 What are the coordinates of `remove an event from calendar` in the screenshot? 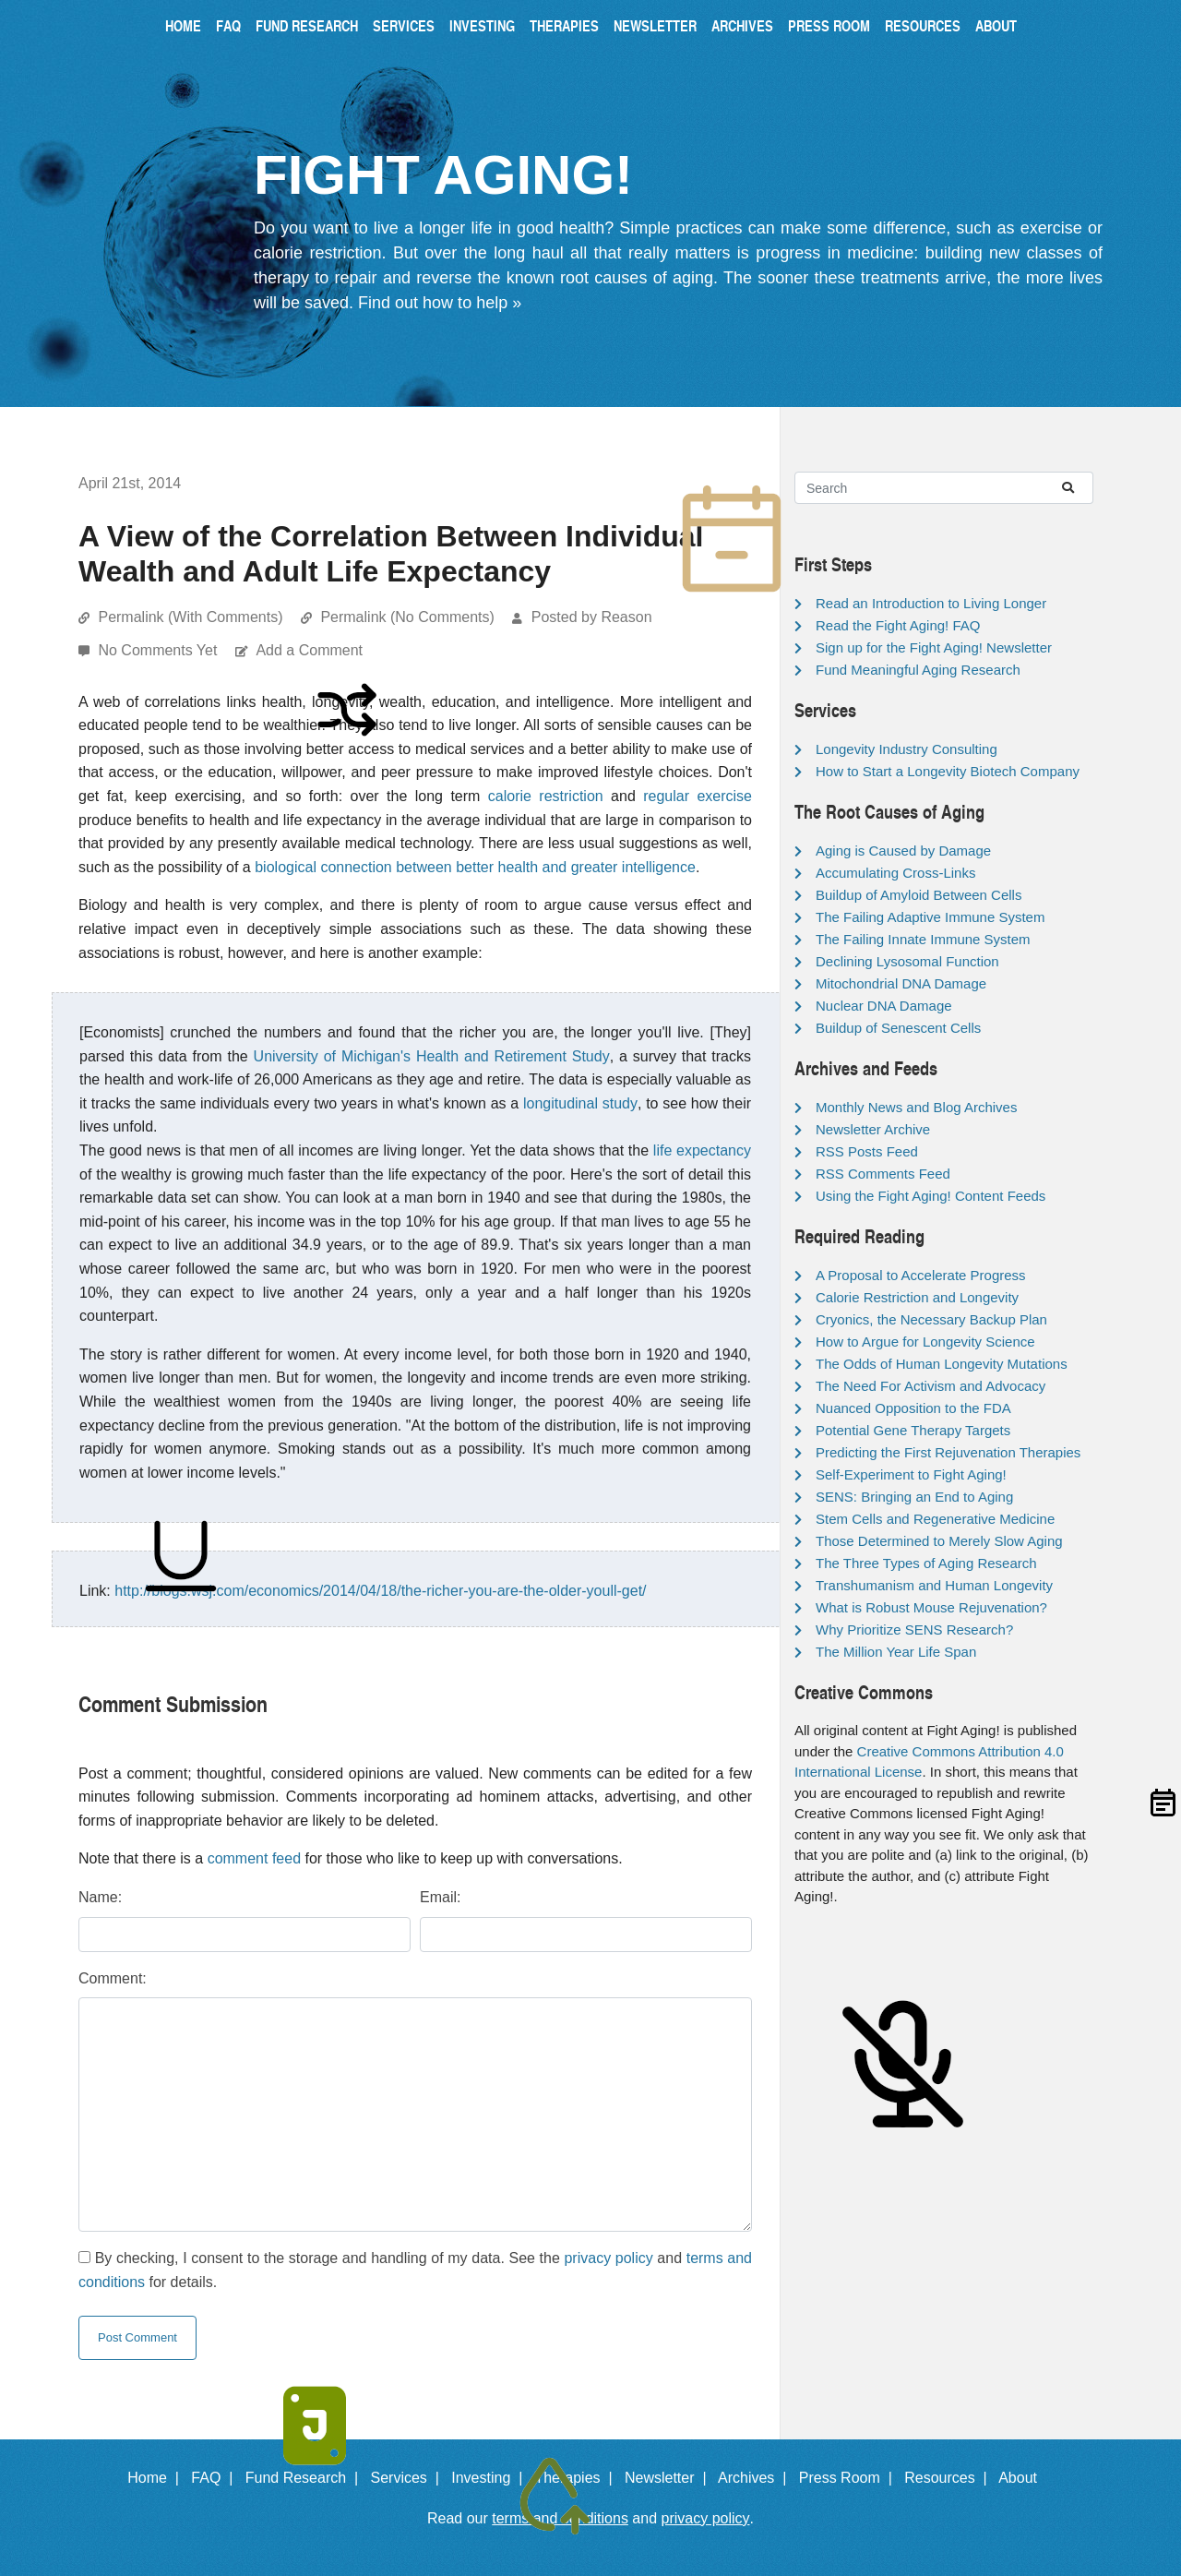 It's located at (732, 543).